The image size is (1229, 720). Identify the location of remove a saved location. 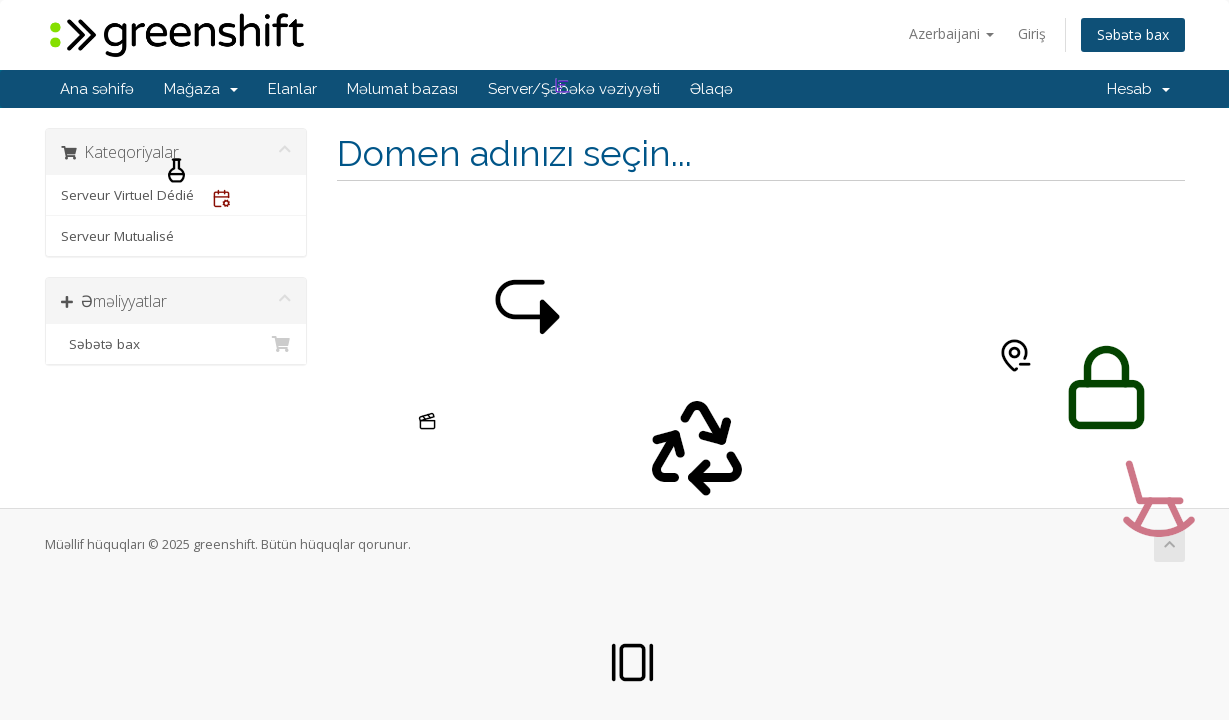
(1014, 355).